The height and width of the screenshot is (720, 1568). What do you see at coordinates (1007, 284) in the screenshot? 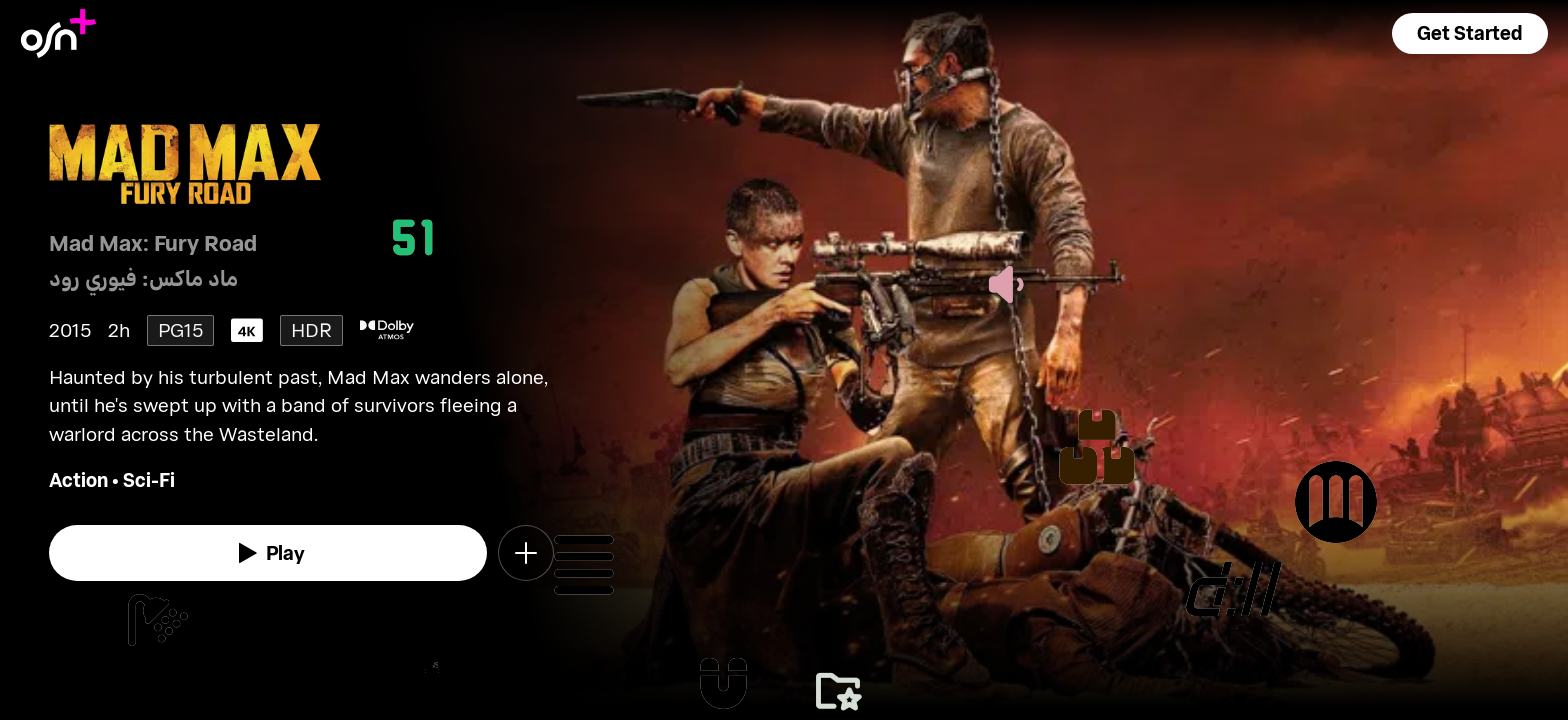
I see `decrease audio volume` at bounding box center [1007, 284].